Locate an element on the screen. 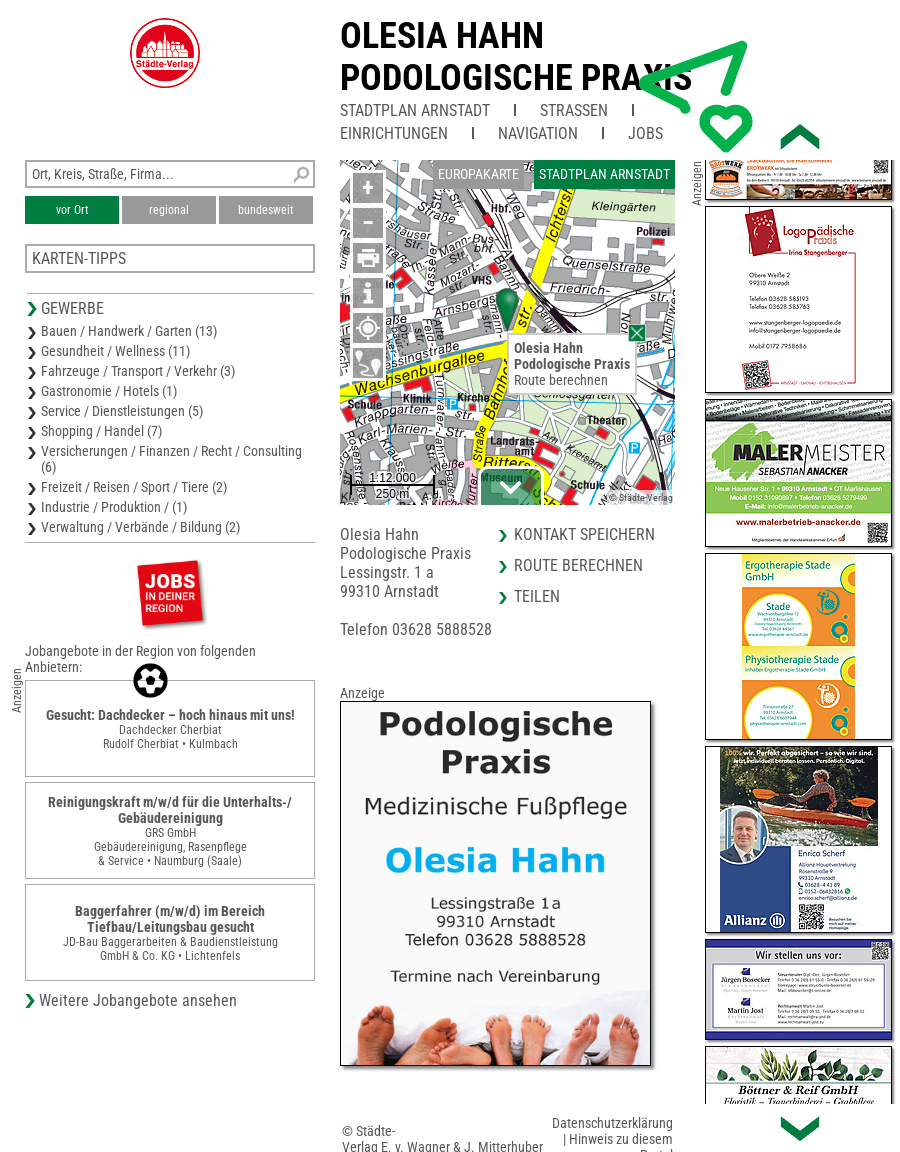  save location to favorites is located at coordinates (694, 94).